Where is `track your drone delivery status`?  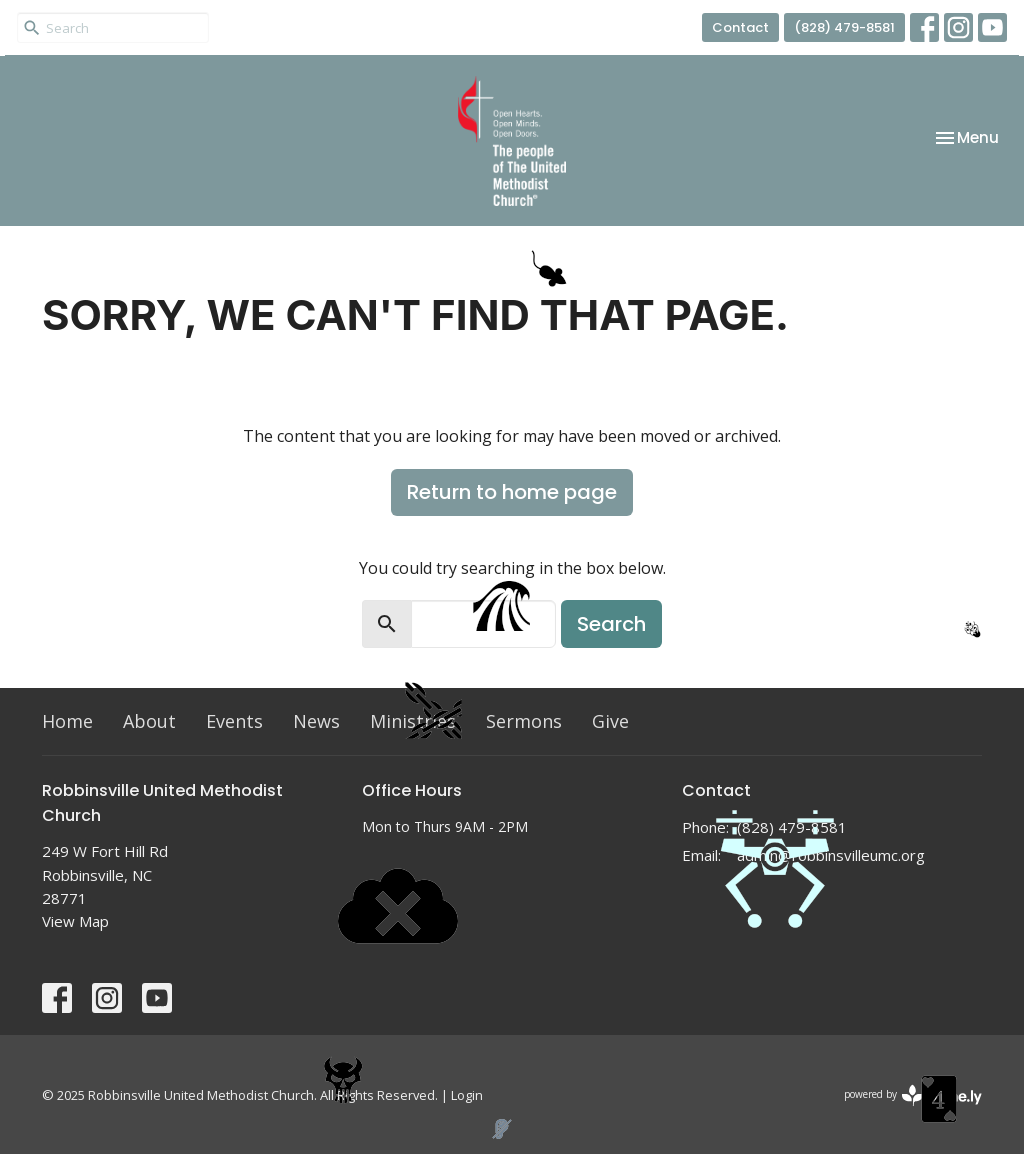 track your drone delivery status is located at coordinates (775, 869).